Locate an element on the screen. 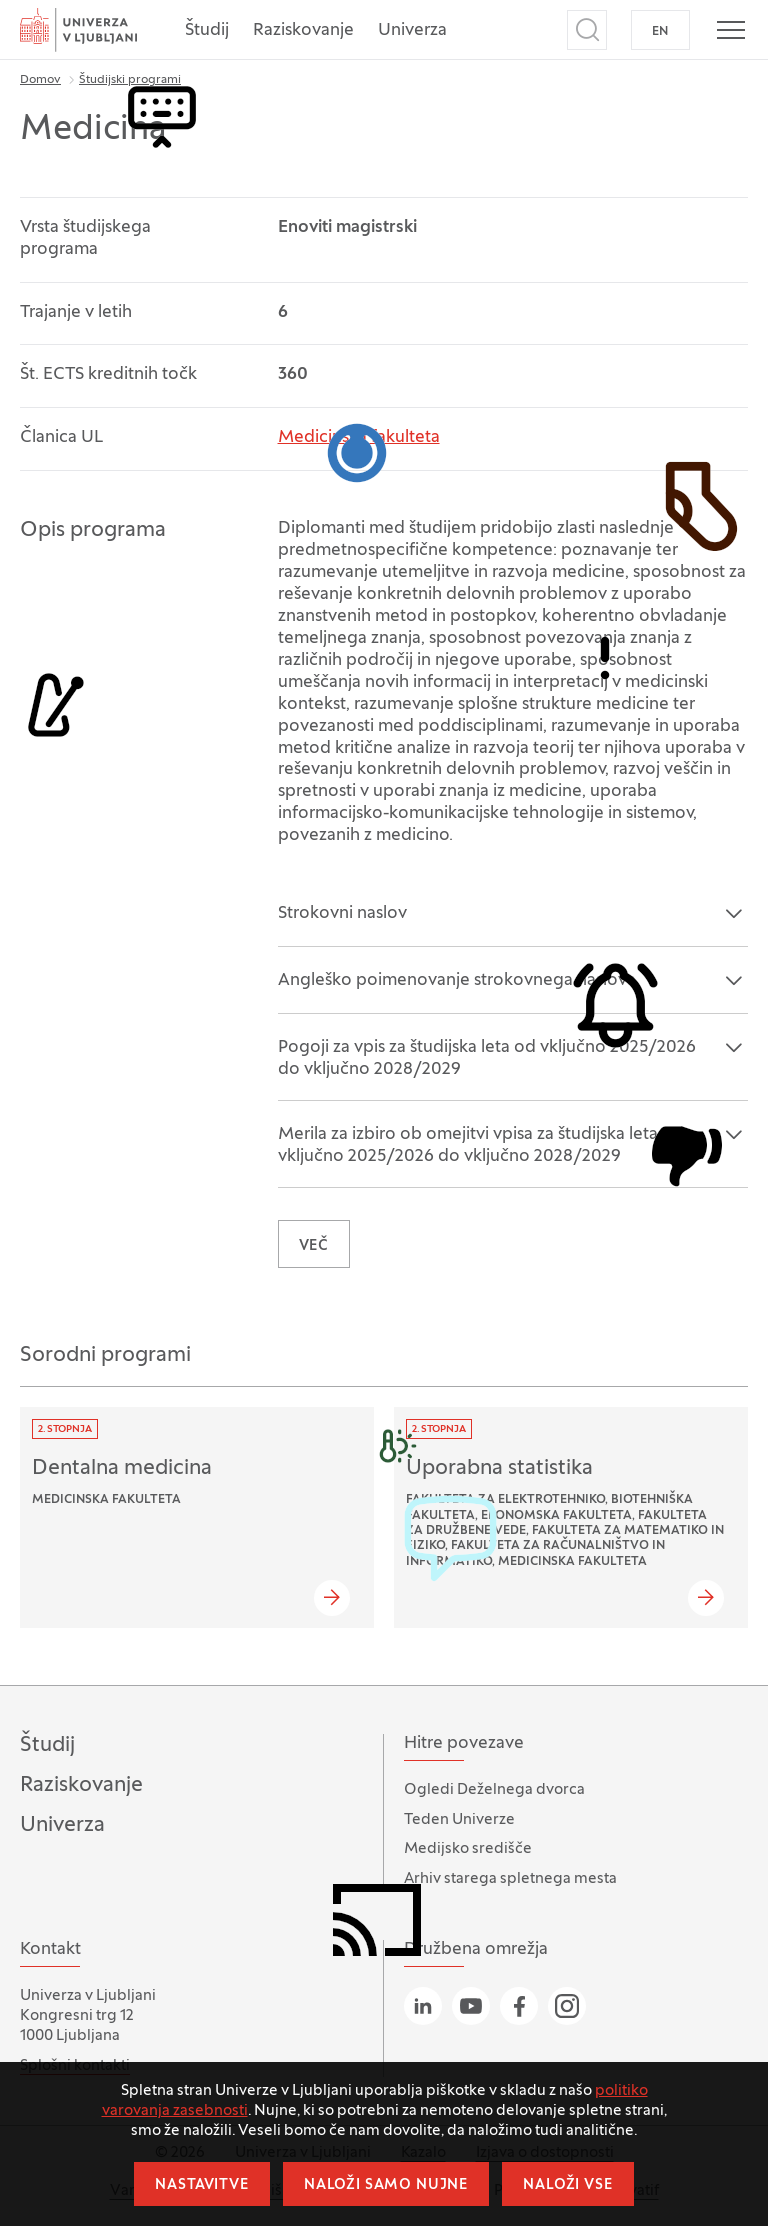  adjust tempo or timing settings is located at coordinates (52, 705).